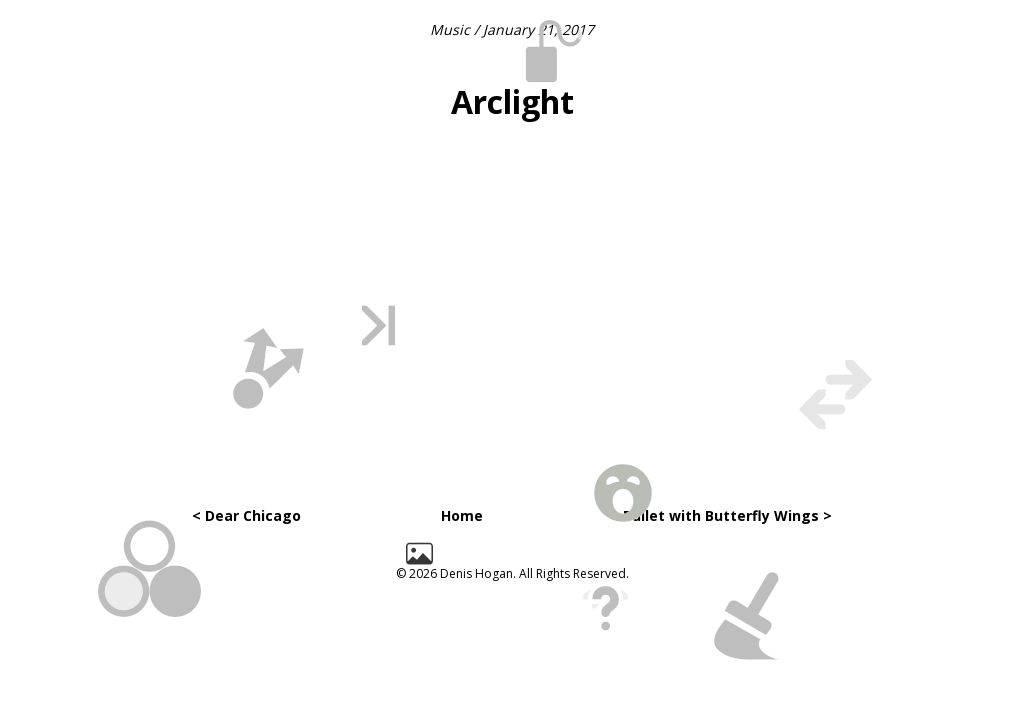 The image size is (1024, 720). What do you see at coordinates (753, 622) in the screenshot?
I see `clear all items or entries` at bounding box center [753, 622].